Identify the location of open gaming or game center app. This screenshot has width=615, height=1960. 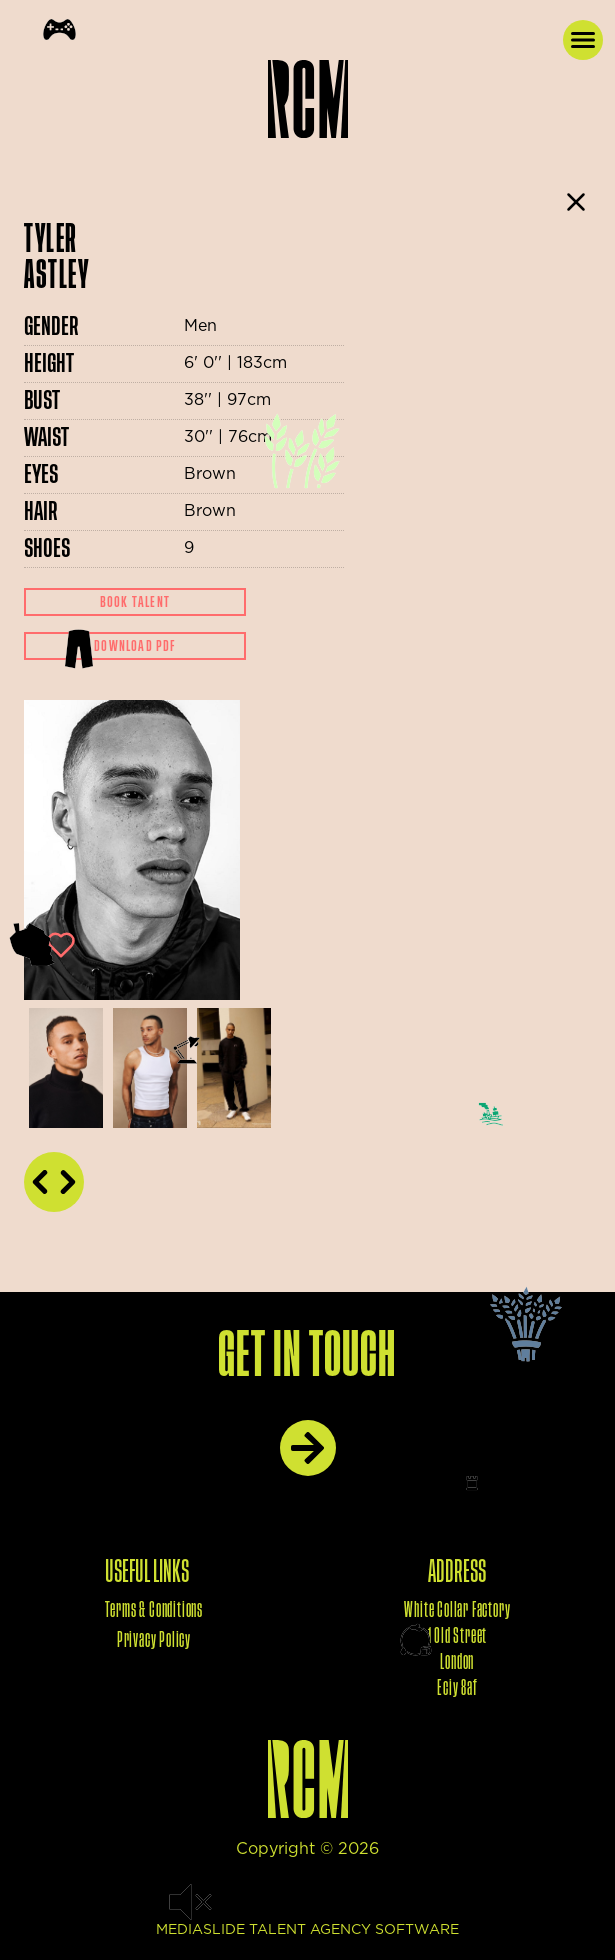
(59, 29).